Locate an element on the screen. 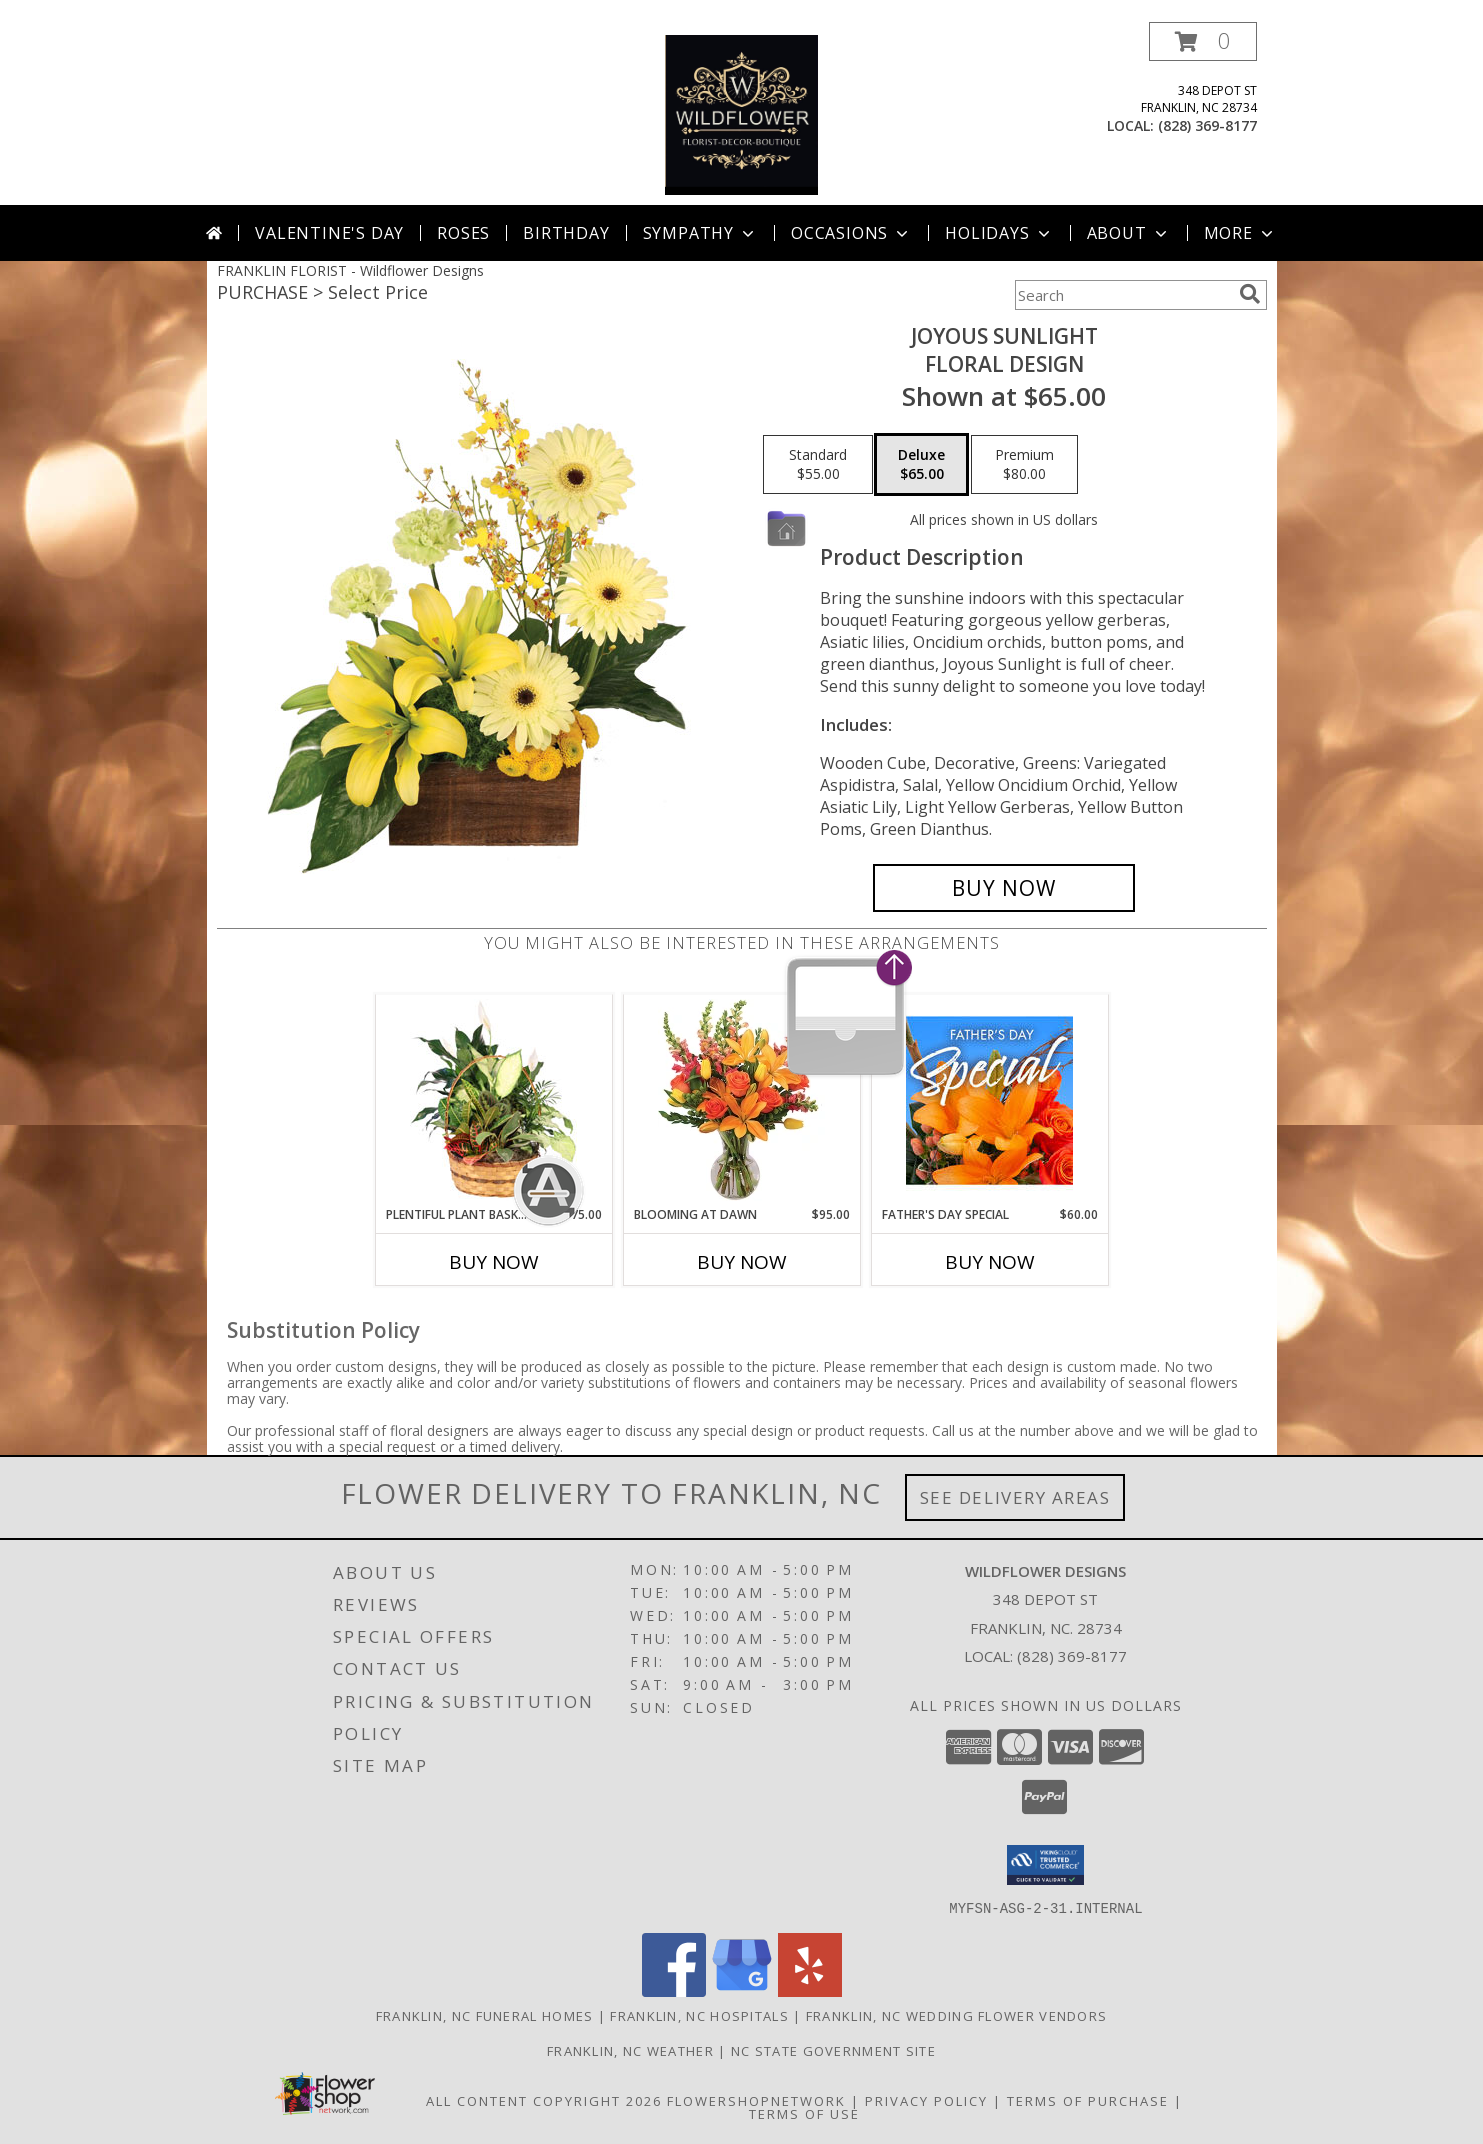 The width and height of the screenshot is (1483, 2144). access your home folder is located at coordinates (786, 528).